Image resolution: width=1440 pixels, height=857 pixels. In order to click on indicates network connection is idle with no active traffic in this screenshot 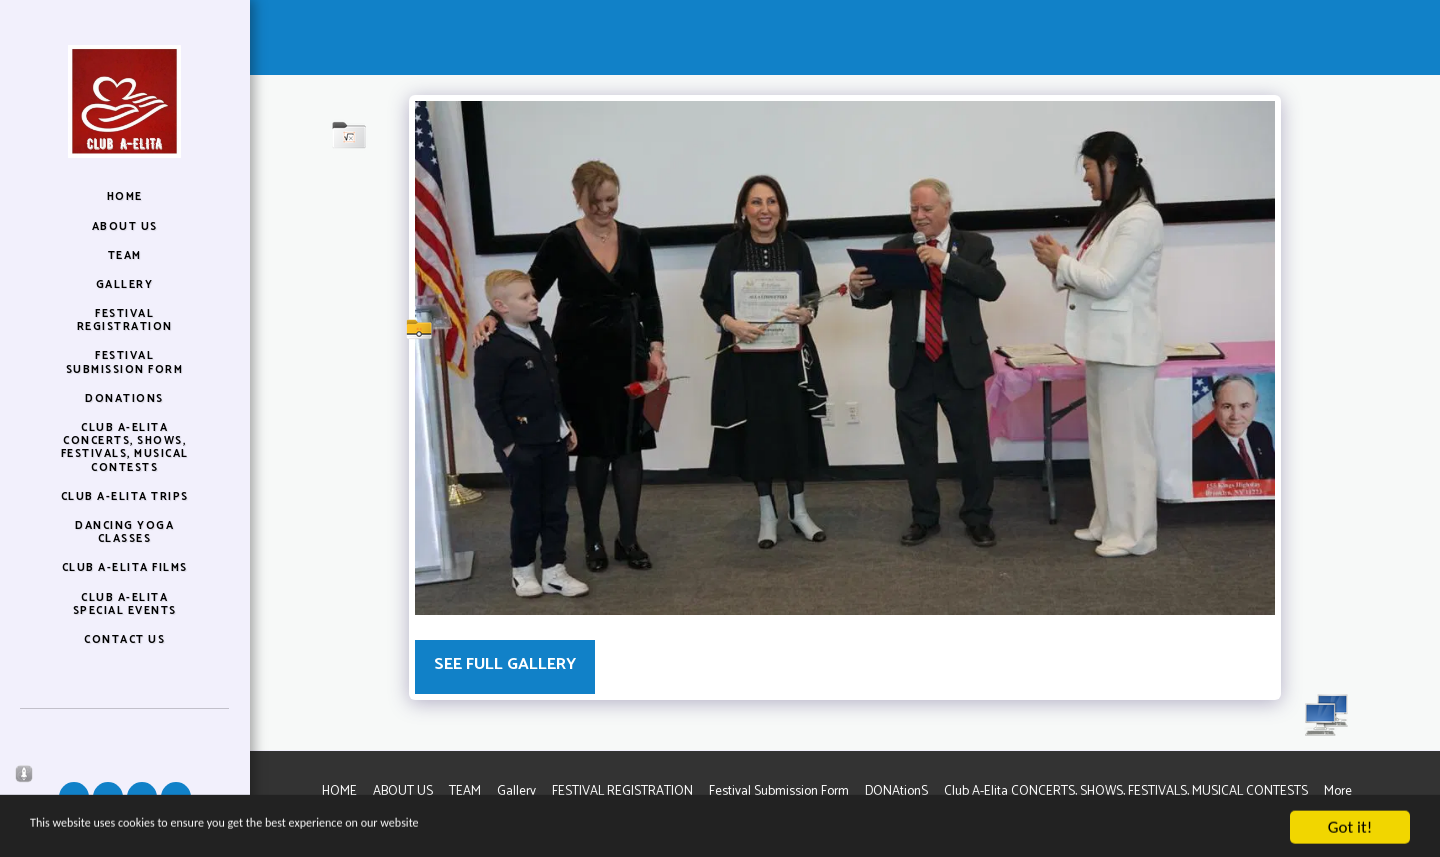, I will do `click(1326, 715)`.